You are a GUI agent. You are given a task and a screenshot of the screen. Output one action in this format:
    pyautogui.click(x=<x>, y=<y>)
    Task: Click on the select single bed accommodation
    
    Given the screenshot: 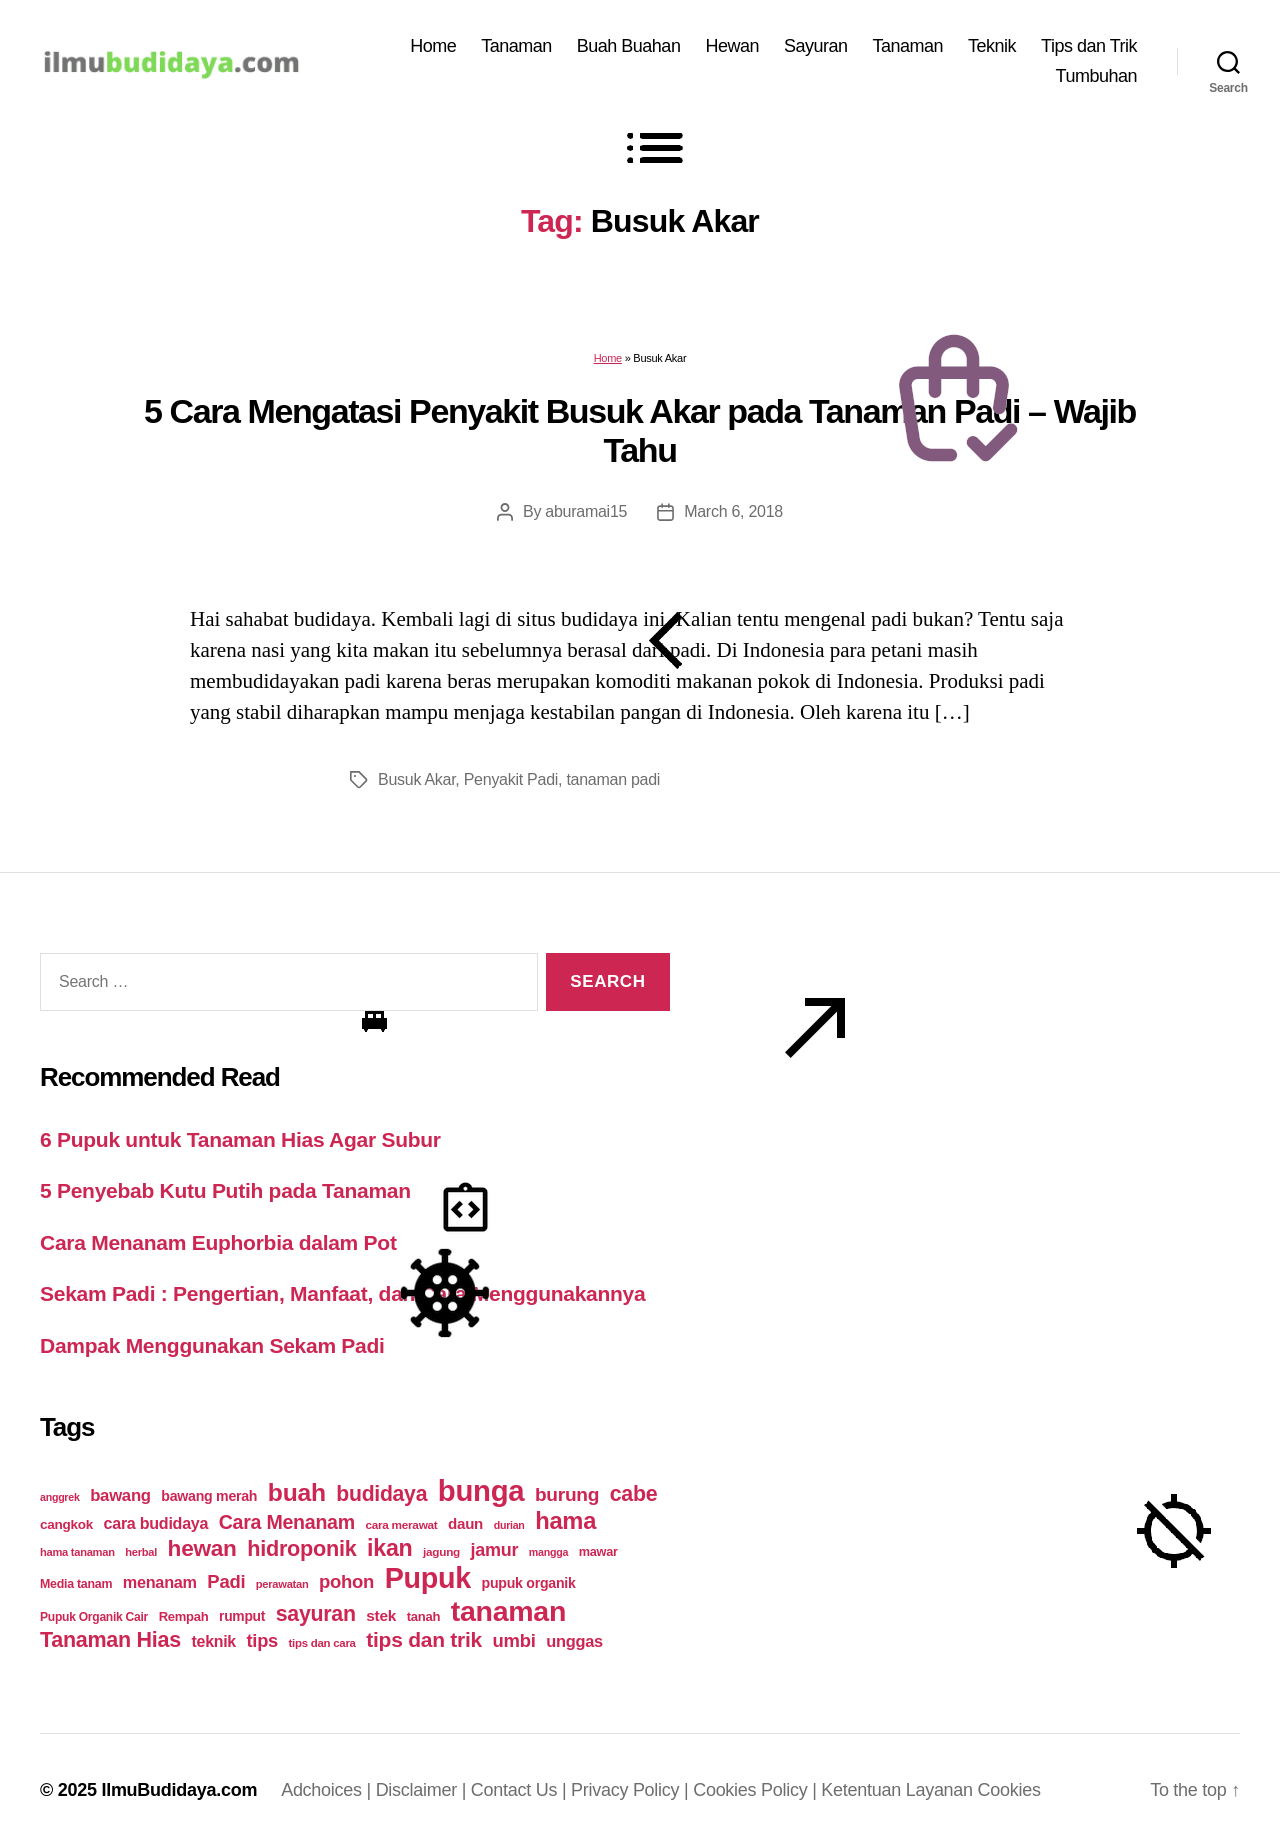 What is the action you would take?
    pyautogui.click(x=374, y=1021)
    